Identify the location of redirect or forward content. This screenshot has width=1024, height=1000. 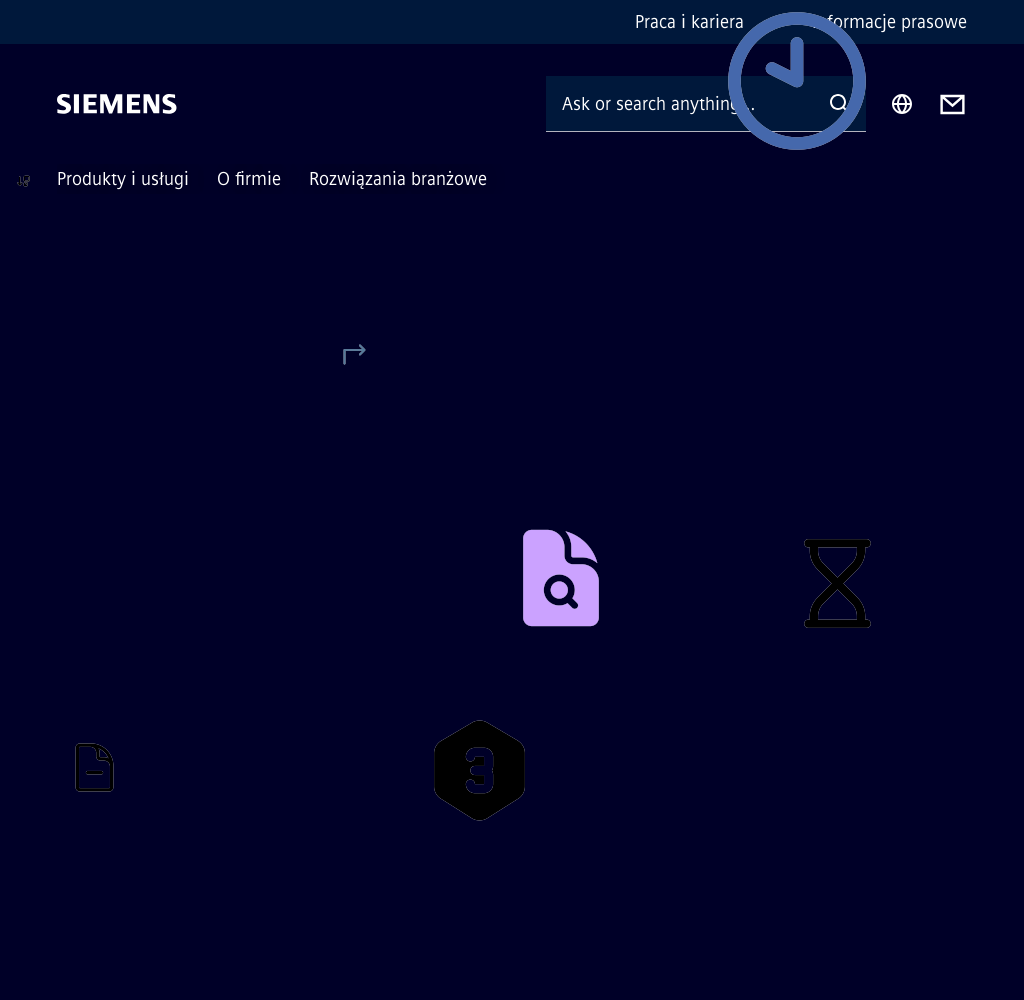
(354, 354).